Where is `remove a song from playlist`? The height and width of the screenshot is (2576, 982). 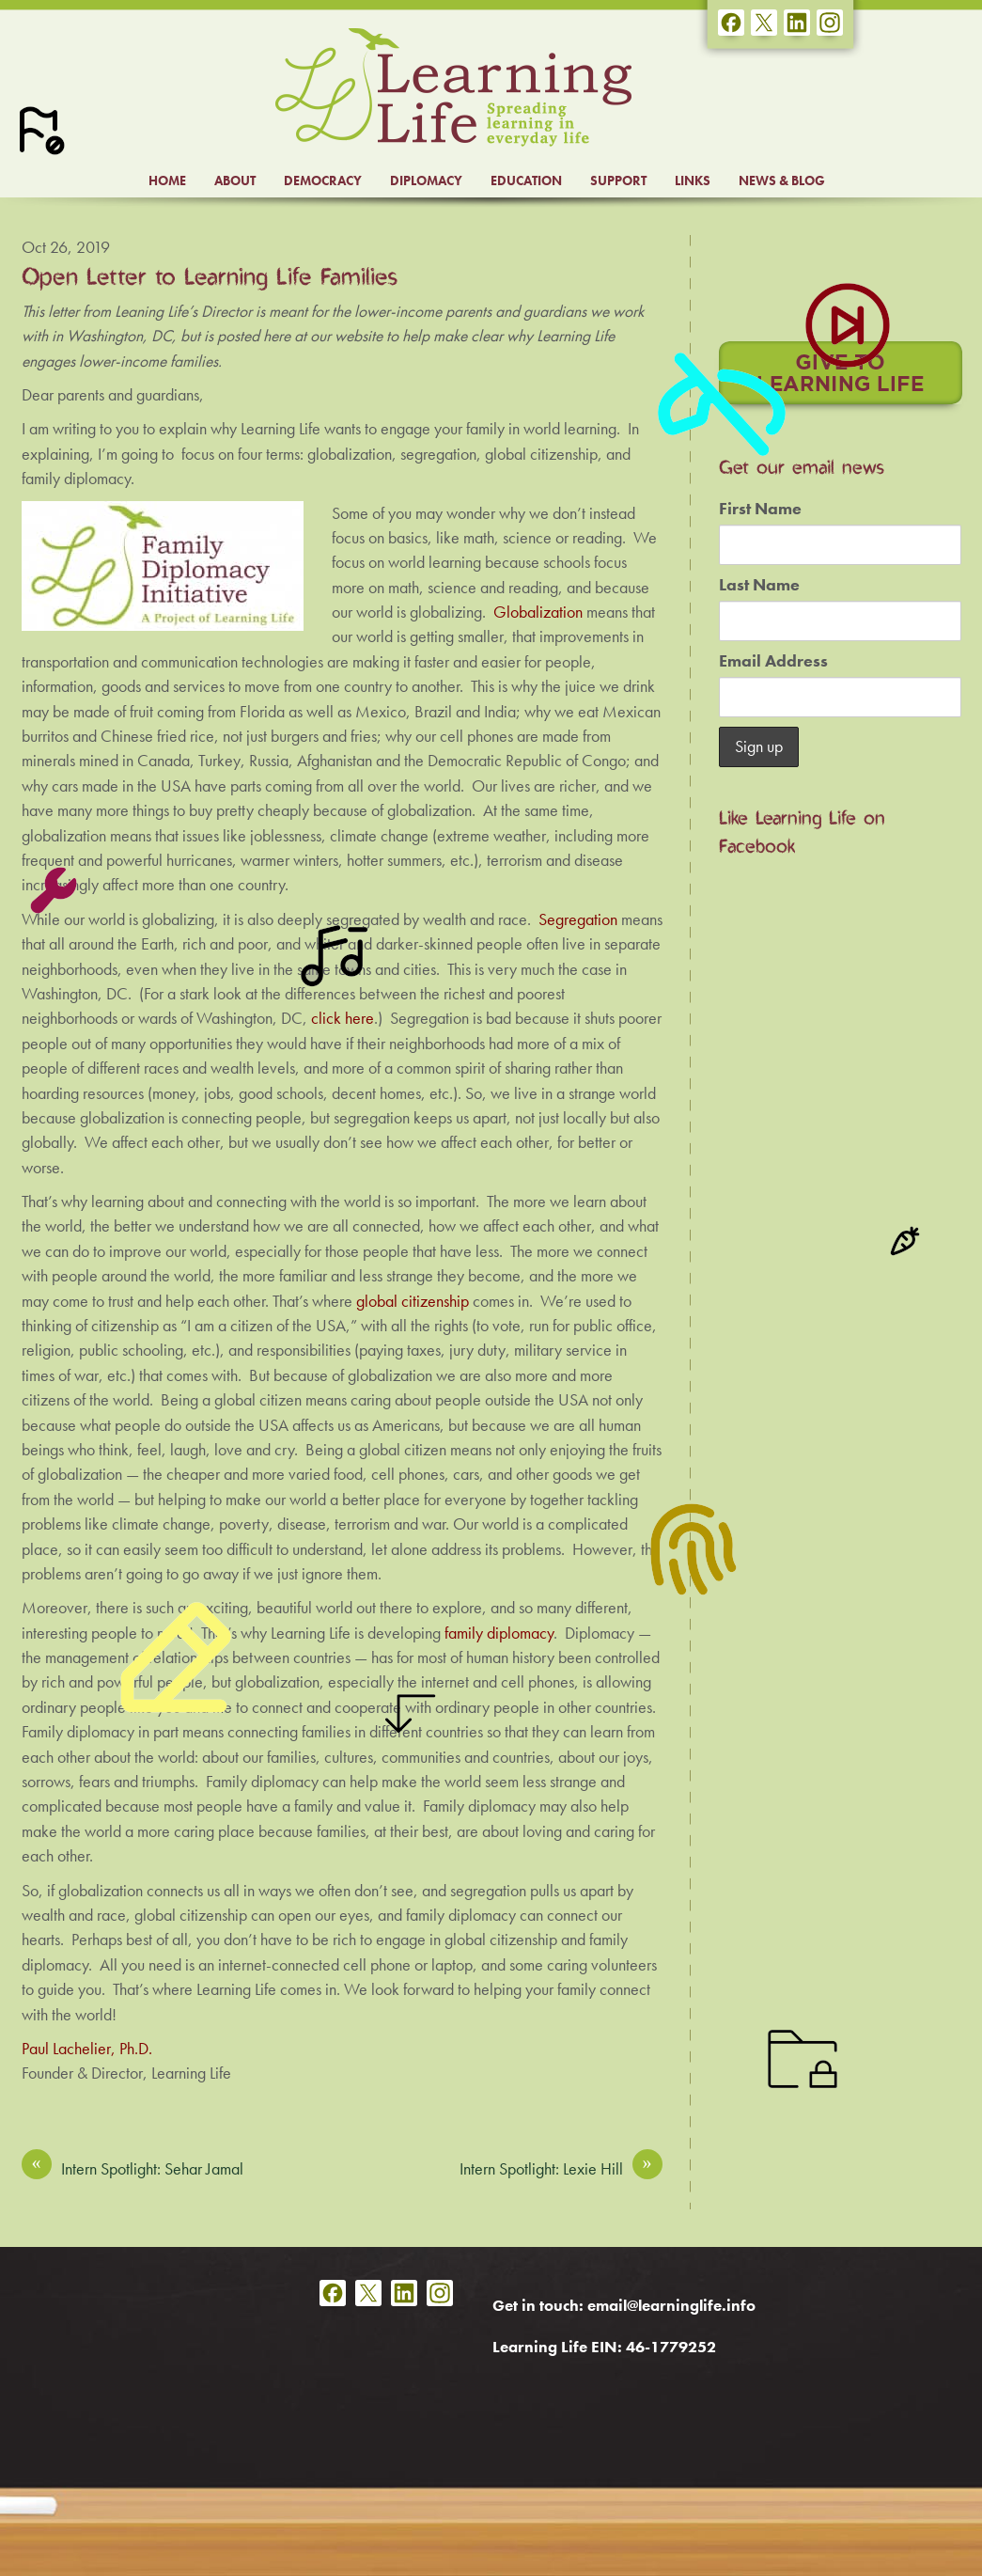 remove a song from playlist is located at coordinates (335, 954).